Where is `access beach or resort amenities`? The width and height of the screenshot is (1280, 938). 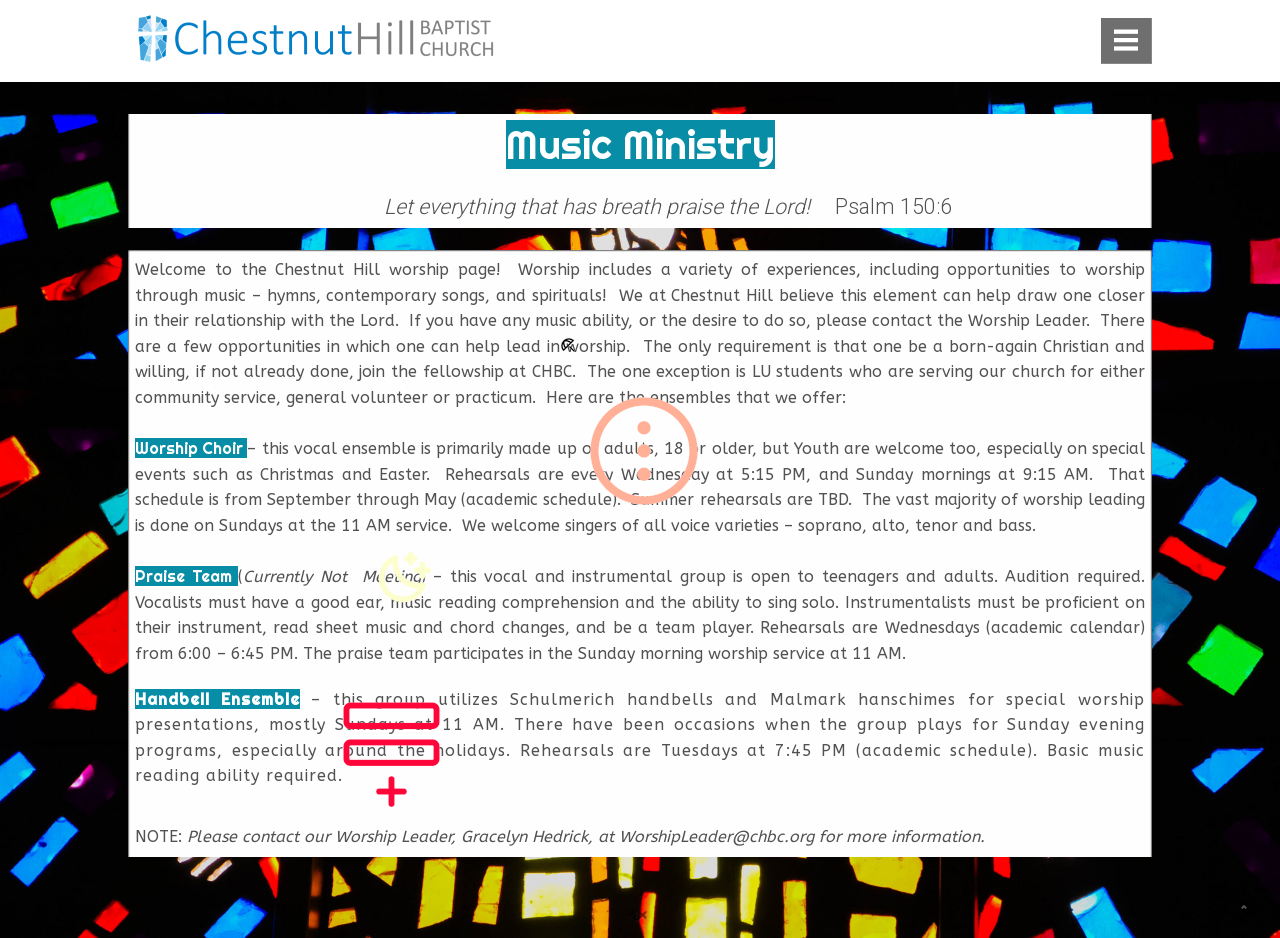 access beach or resort amenities is located at coordinates (568, 345).